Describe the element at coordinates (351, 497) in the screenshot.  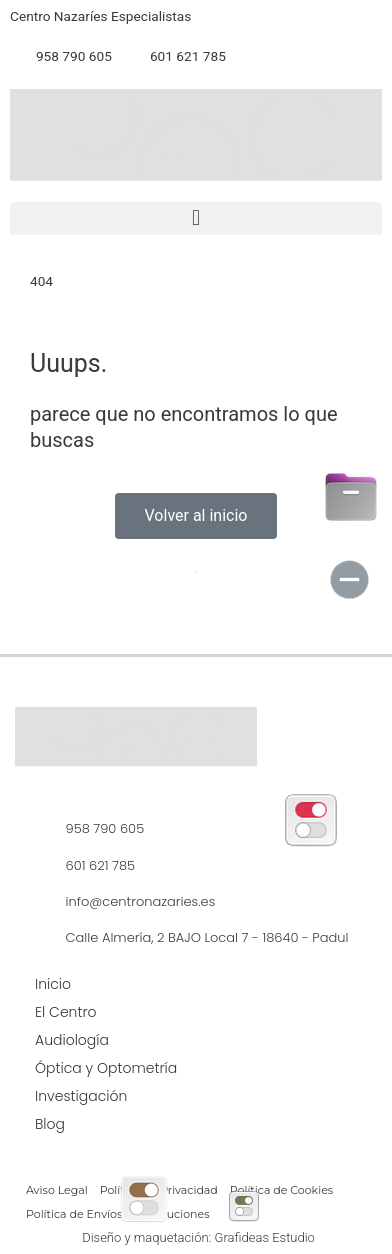
I see `open the file manager application` at that location.